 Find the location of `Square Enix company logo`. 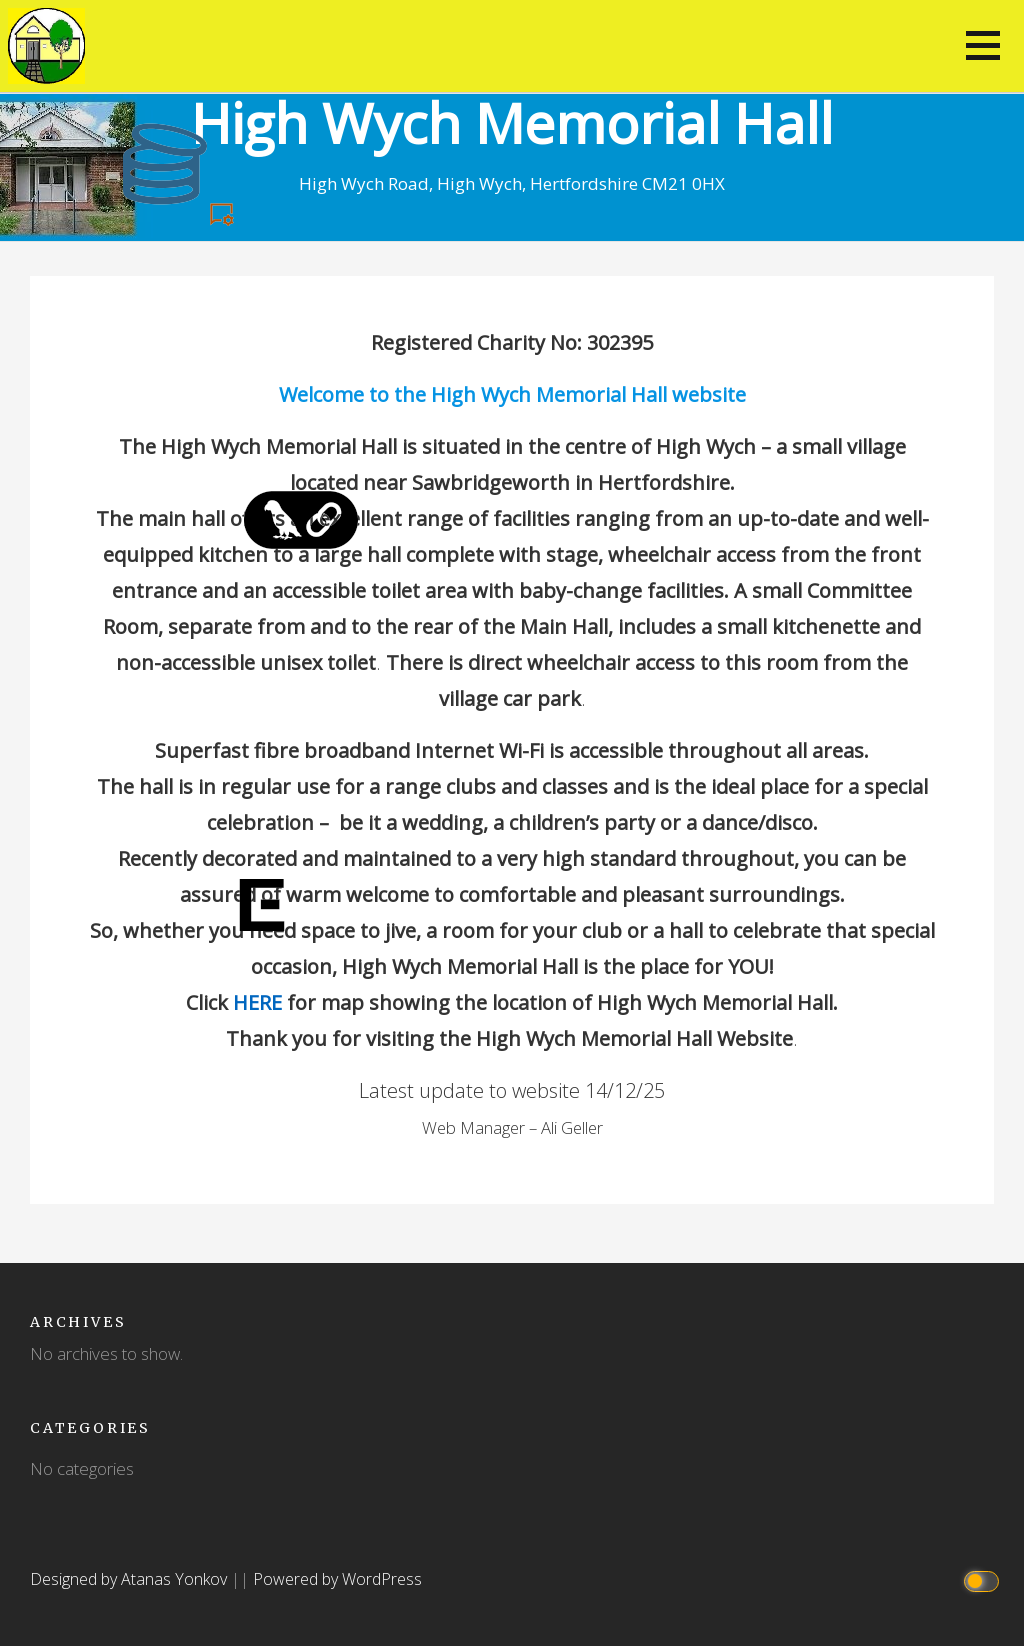

Square Enix company logo is located at coordinates (262, 905).